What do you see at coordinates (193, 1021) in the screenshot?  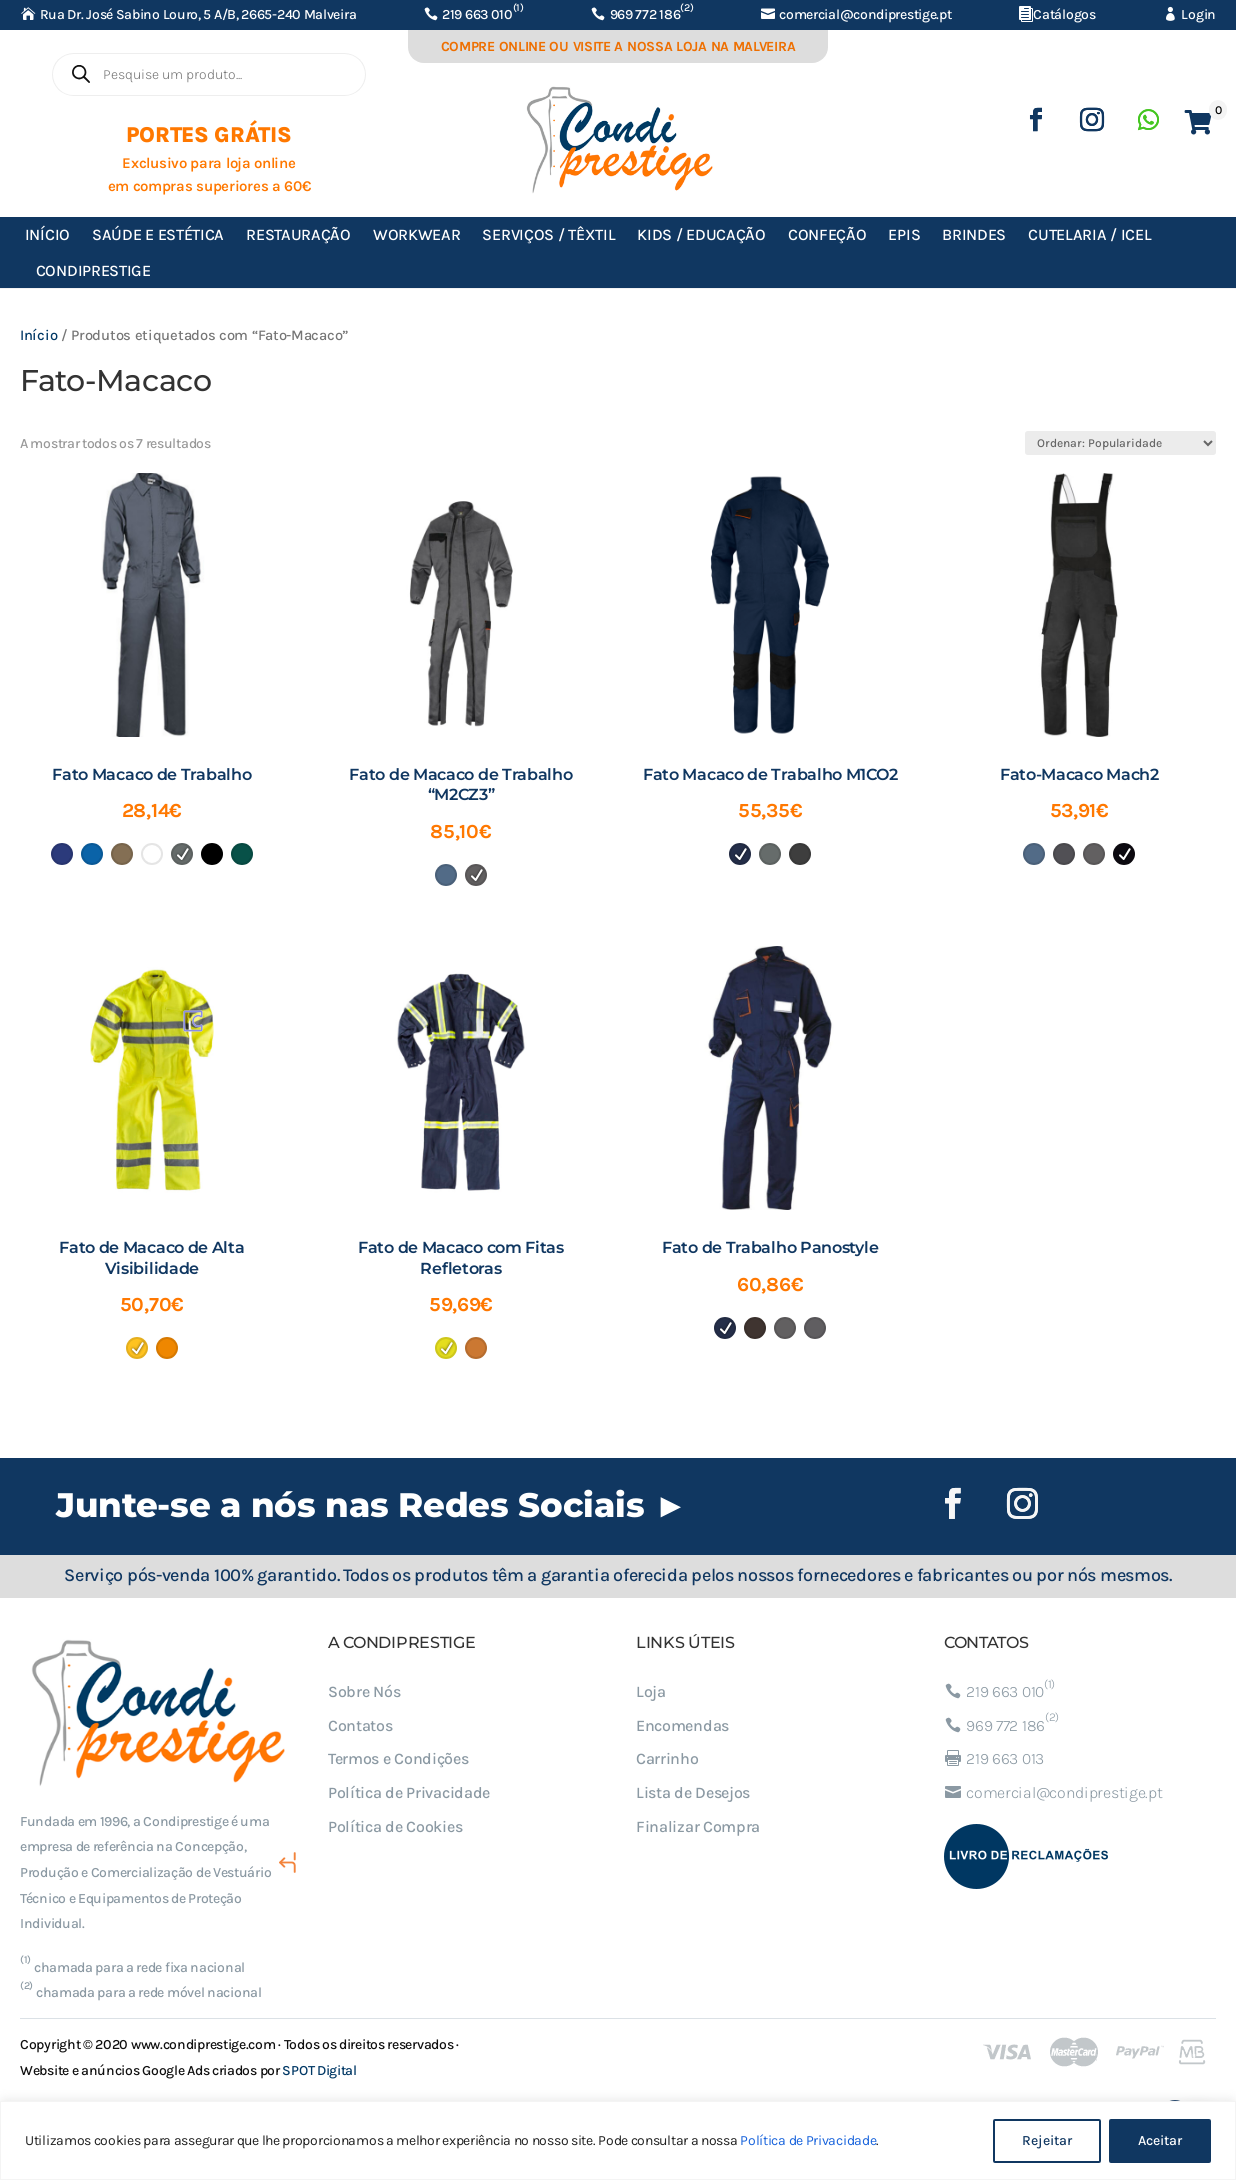 I see `open coda document` at bounding box center [193, 1021].